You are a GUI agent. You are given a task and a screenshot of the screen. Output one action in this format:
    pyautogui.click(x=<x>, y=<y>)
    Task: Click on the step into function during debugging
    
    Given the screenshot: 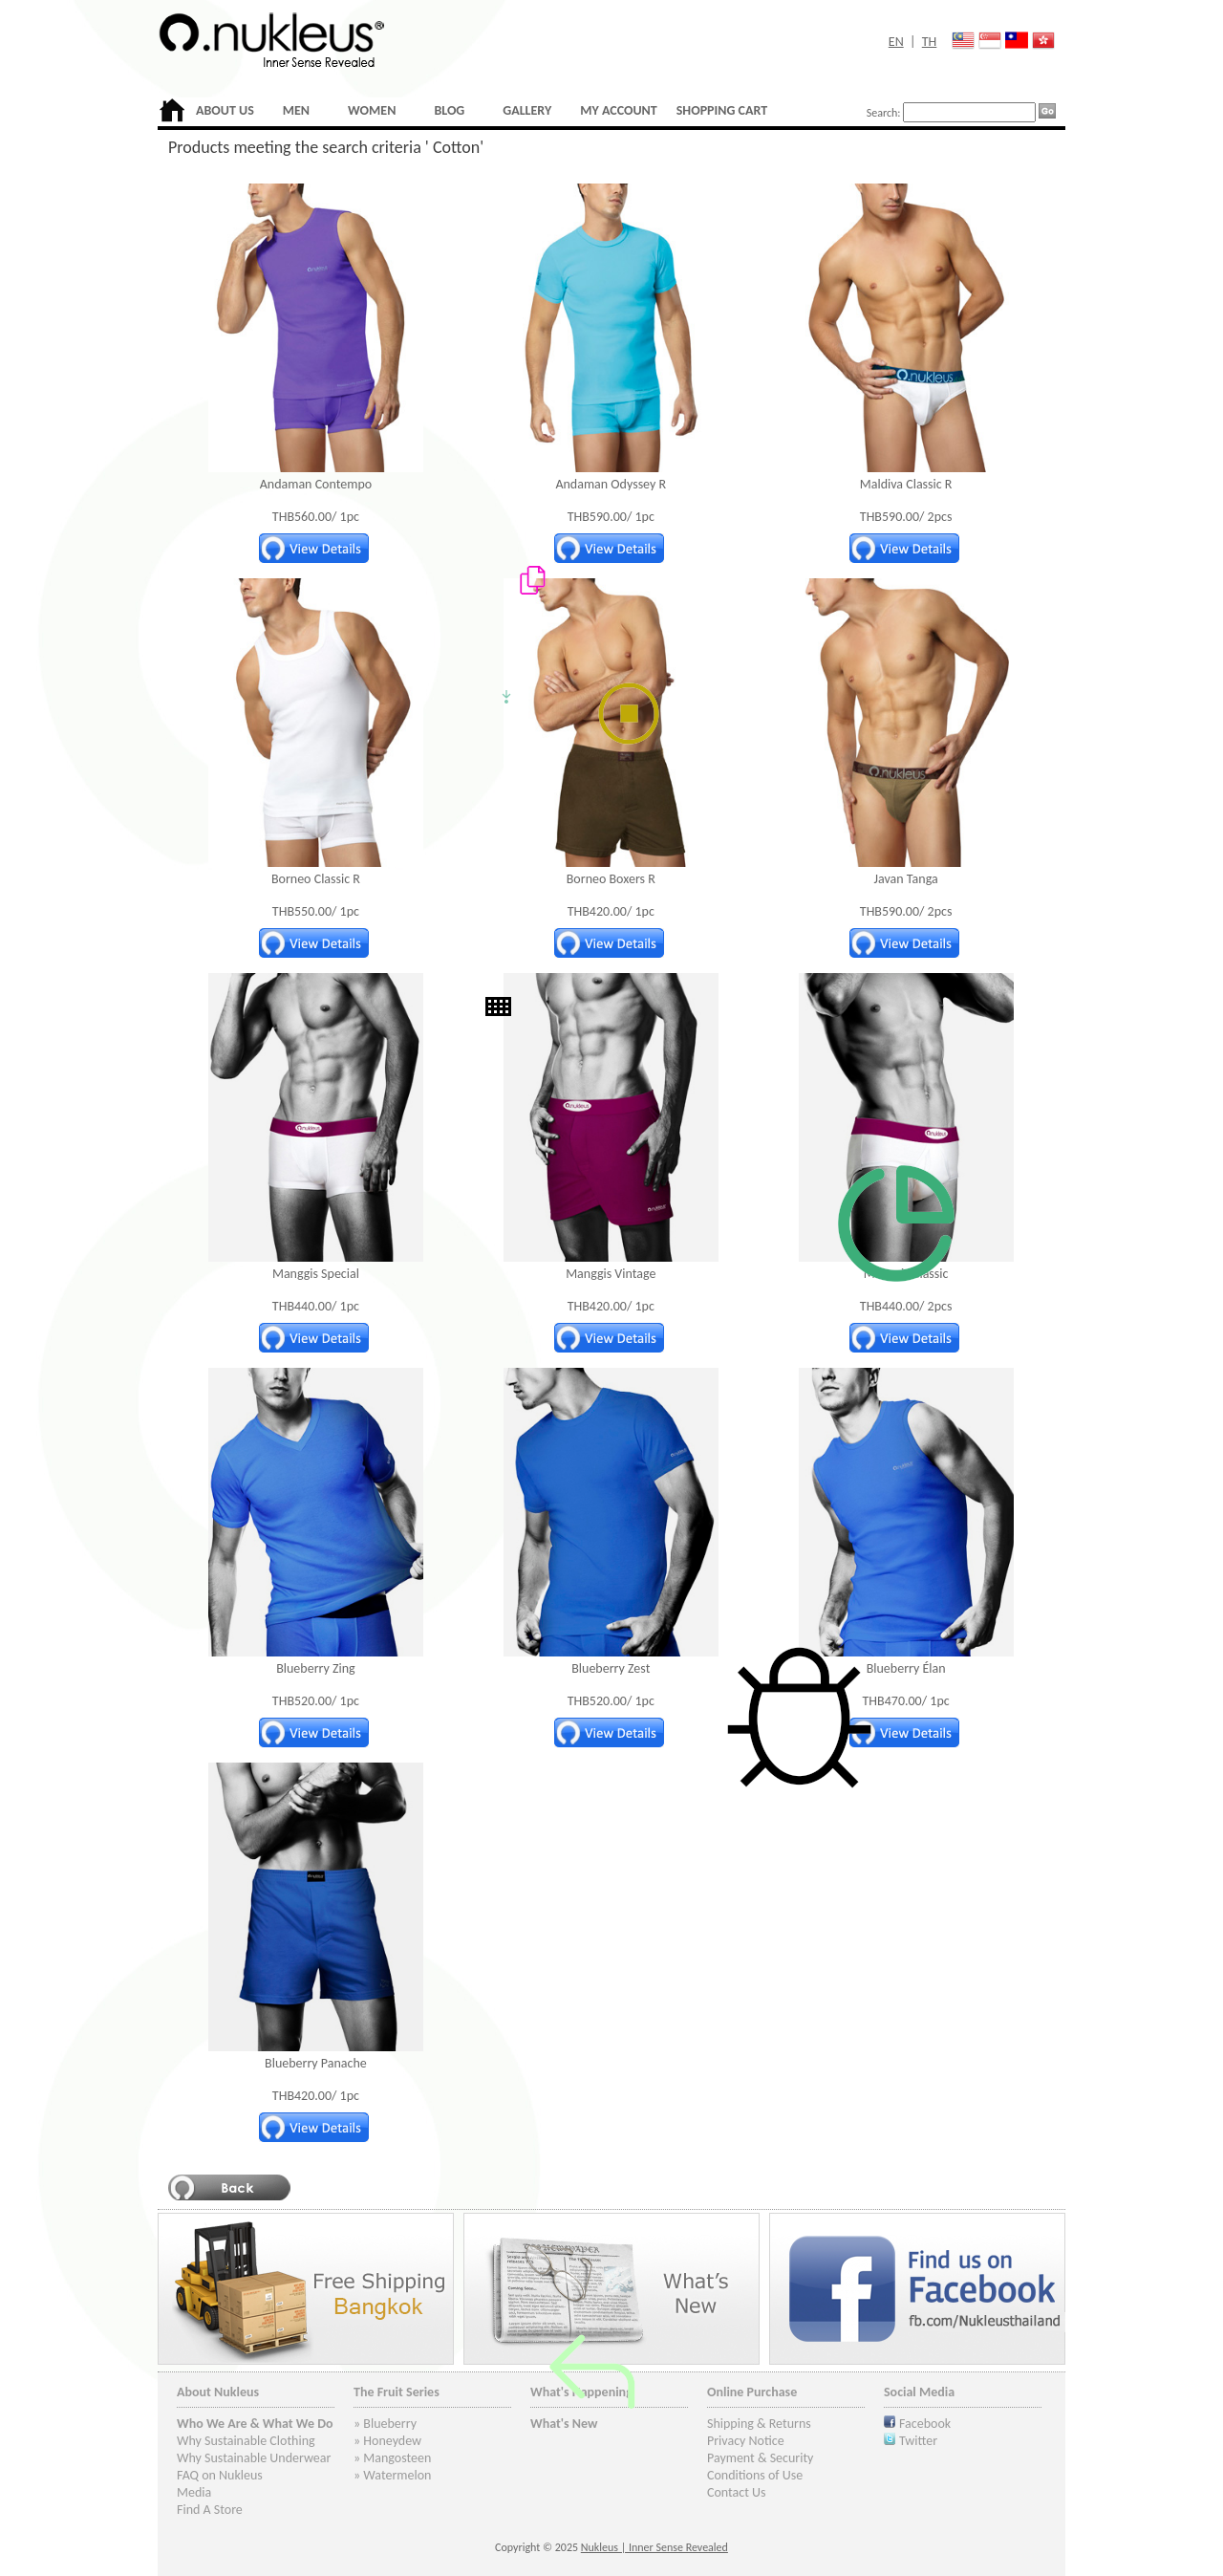 What is the action you would take?
    pyautogui.click(x=506, y=697)
    